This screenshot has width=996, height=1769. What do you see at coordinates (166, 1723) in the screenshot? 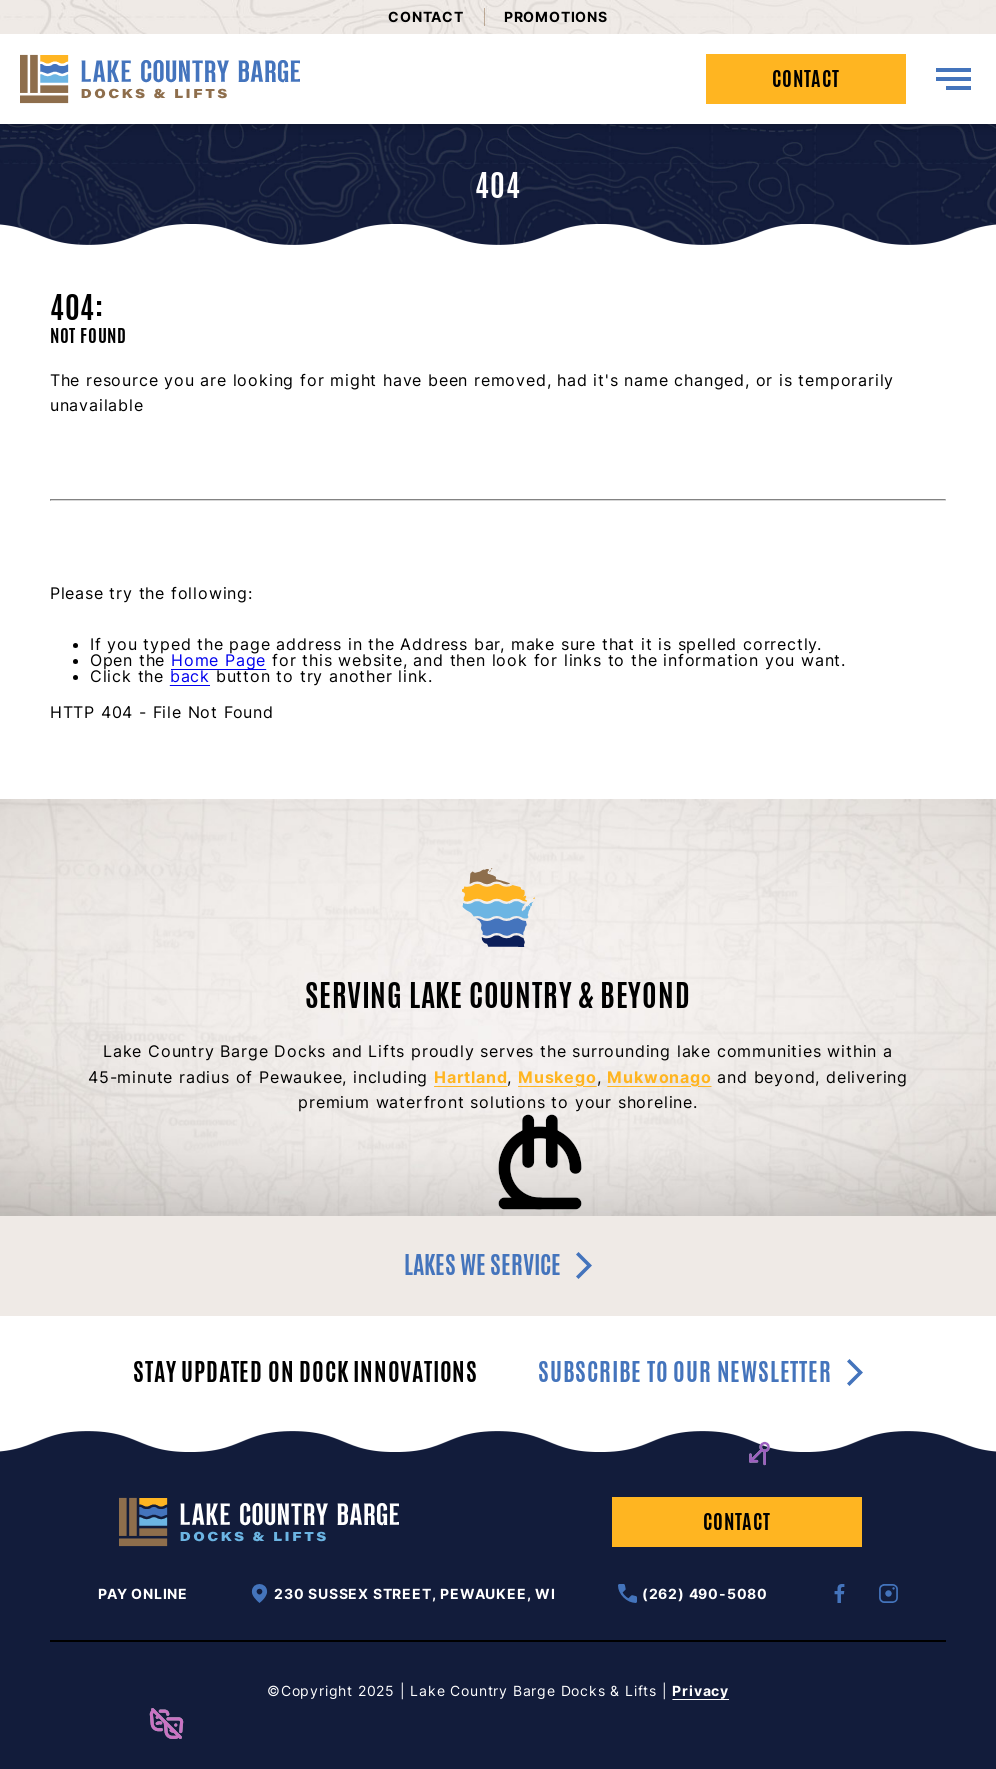
I see `disable theater or entertainment mode` at bounding box center [166, 1723].